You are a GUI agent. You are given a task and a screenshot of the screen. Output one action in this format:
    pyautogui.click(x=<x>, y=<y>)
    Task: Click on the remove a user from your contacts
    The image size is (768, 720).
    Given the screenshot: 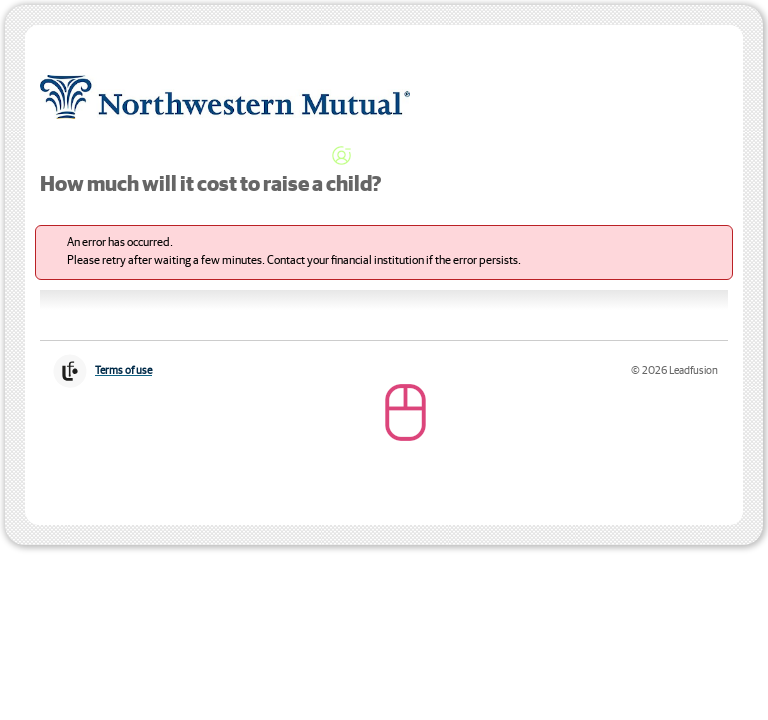 What is the action you would take?
    pyautogui.click(x=341, y=155)
    